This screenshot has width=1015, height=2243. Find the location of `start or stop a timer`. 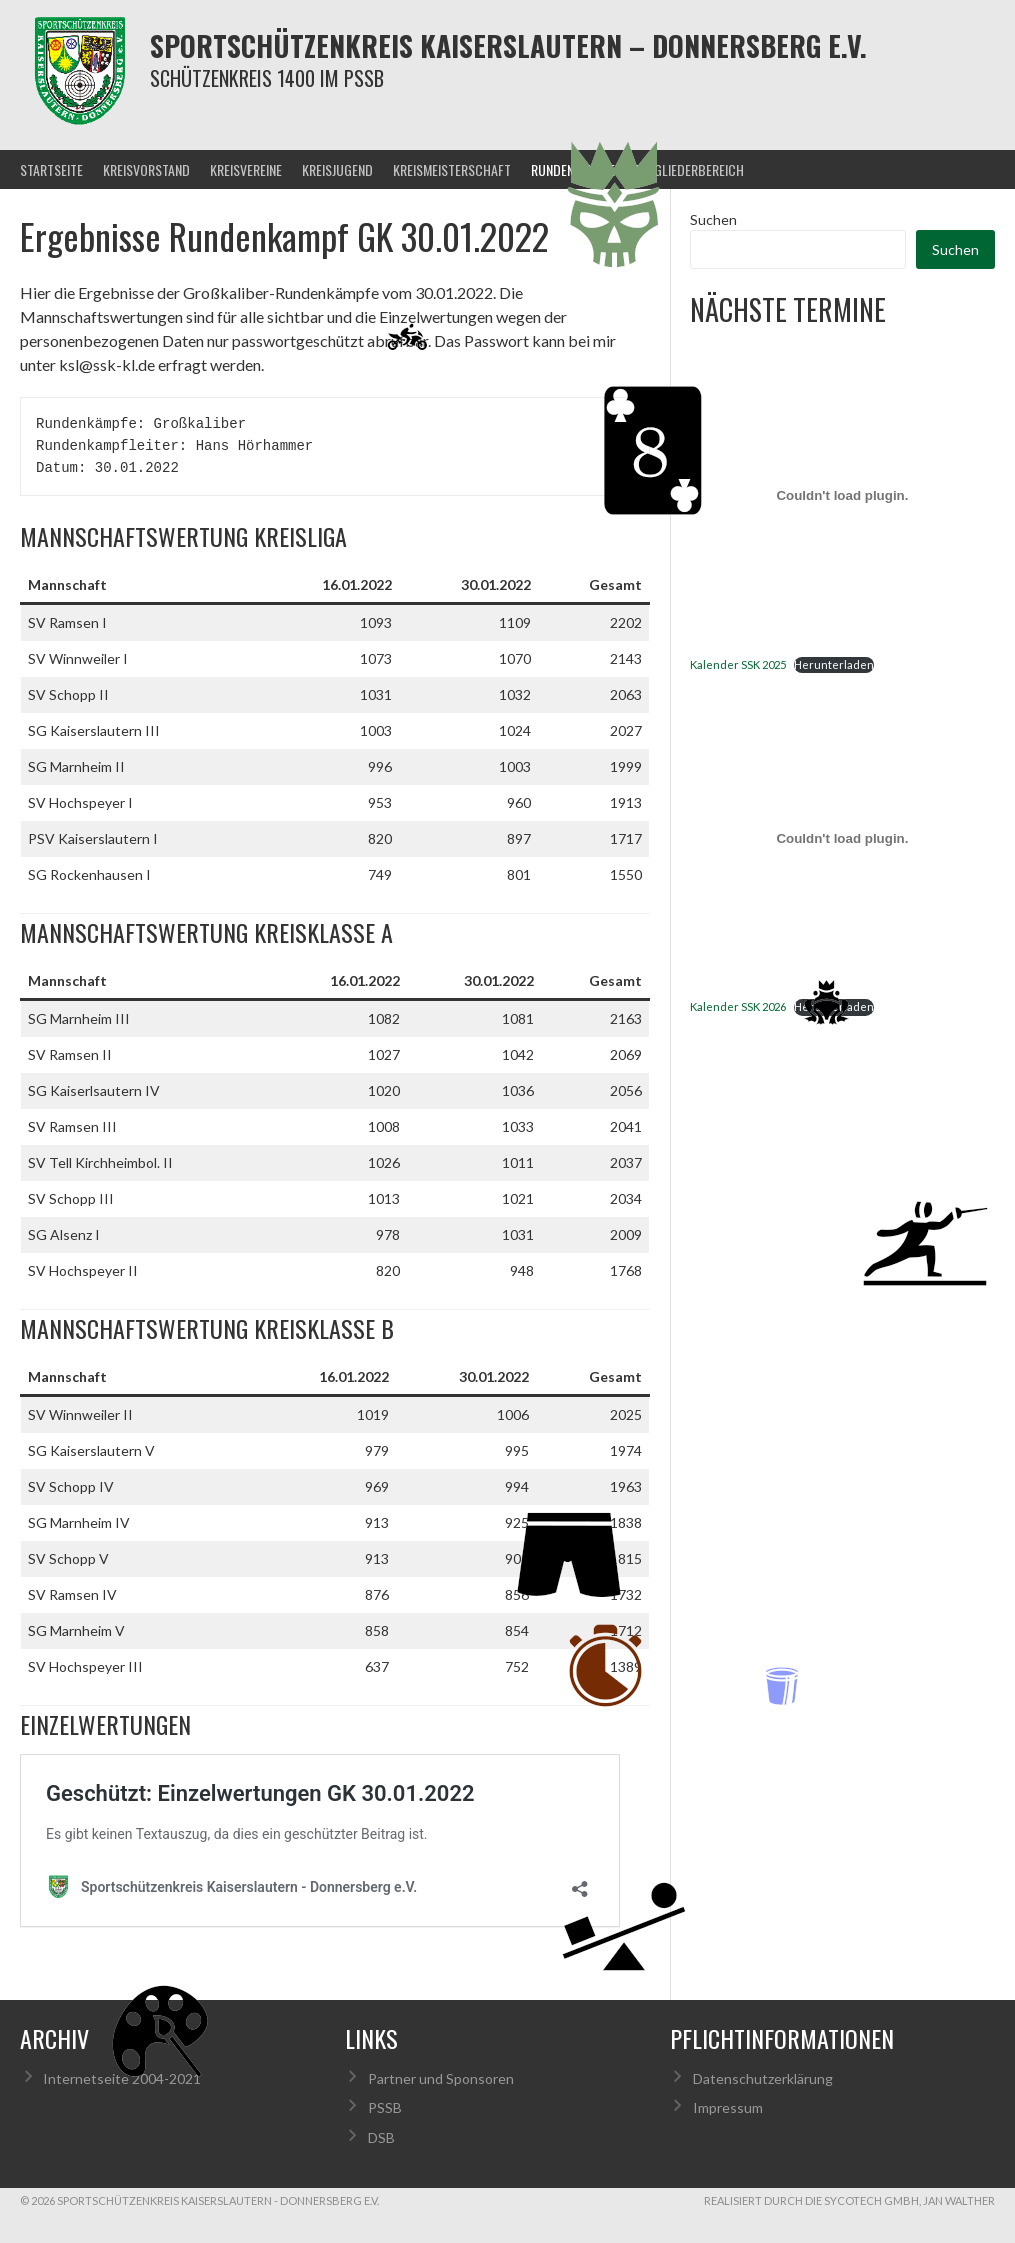

start or stop a timer is located at coordinates (605, 1665).